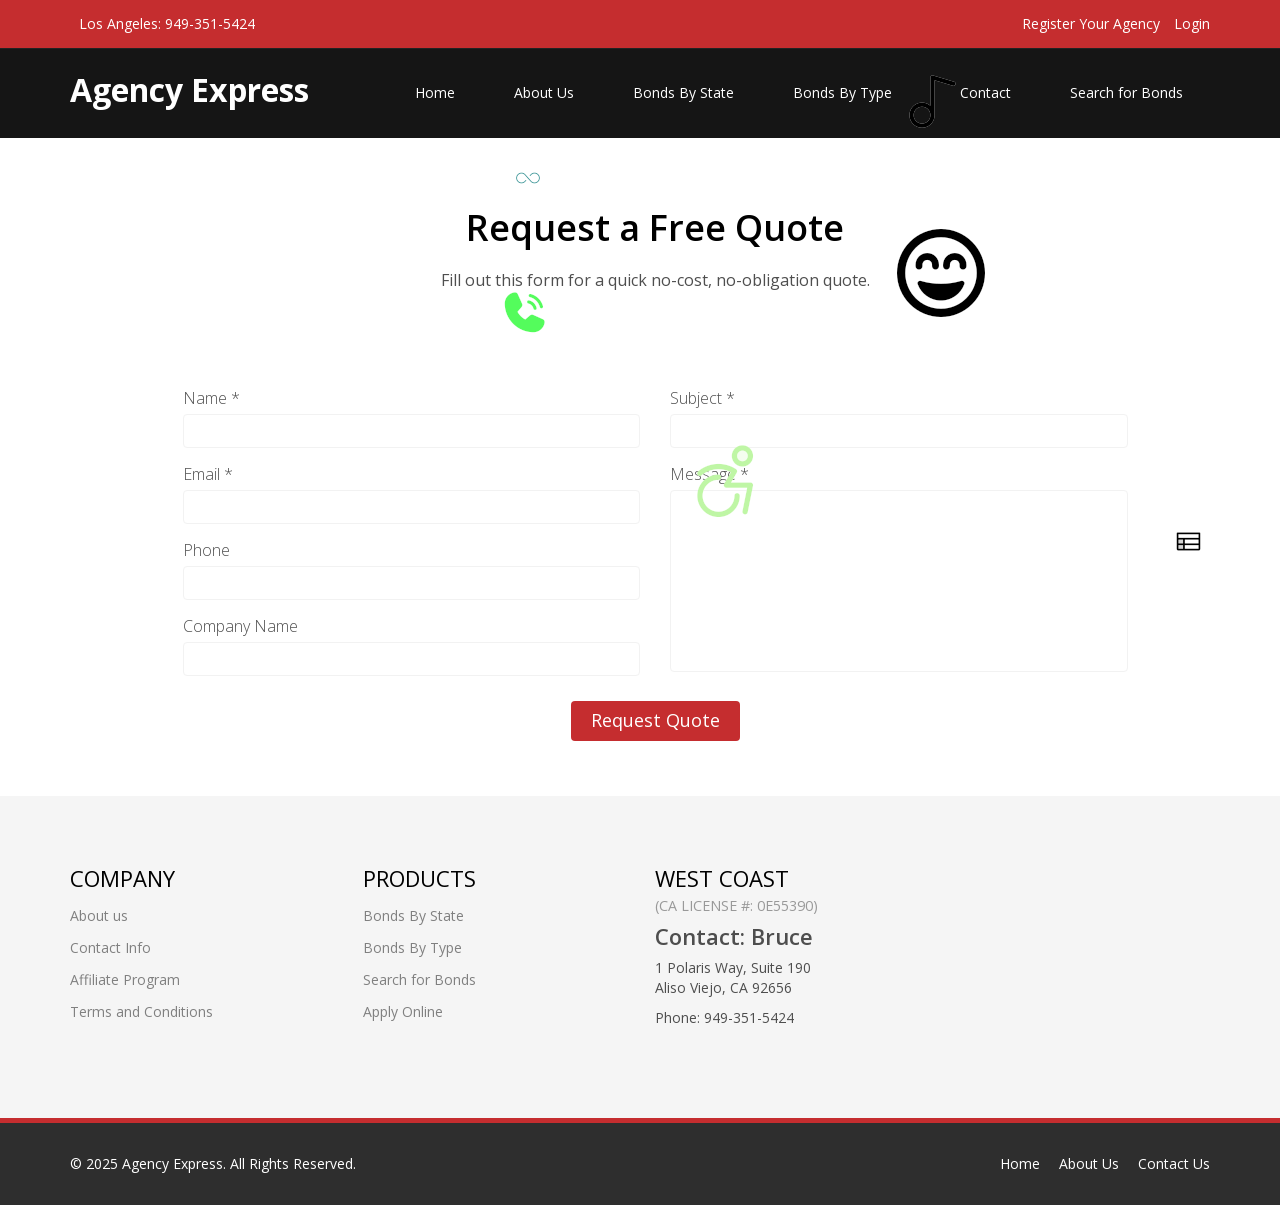 This screenshot has height=1205, width=1280. Describe the element at coordinates (726, 482) in the screenshot. I see `indicates wheelchair accessible facility` at that location.